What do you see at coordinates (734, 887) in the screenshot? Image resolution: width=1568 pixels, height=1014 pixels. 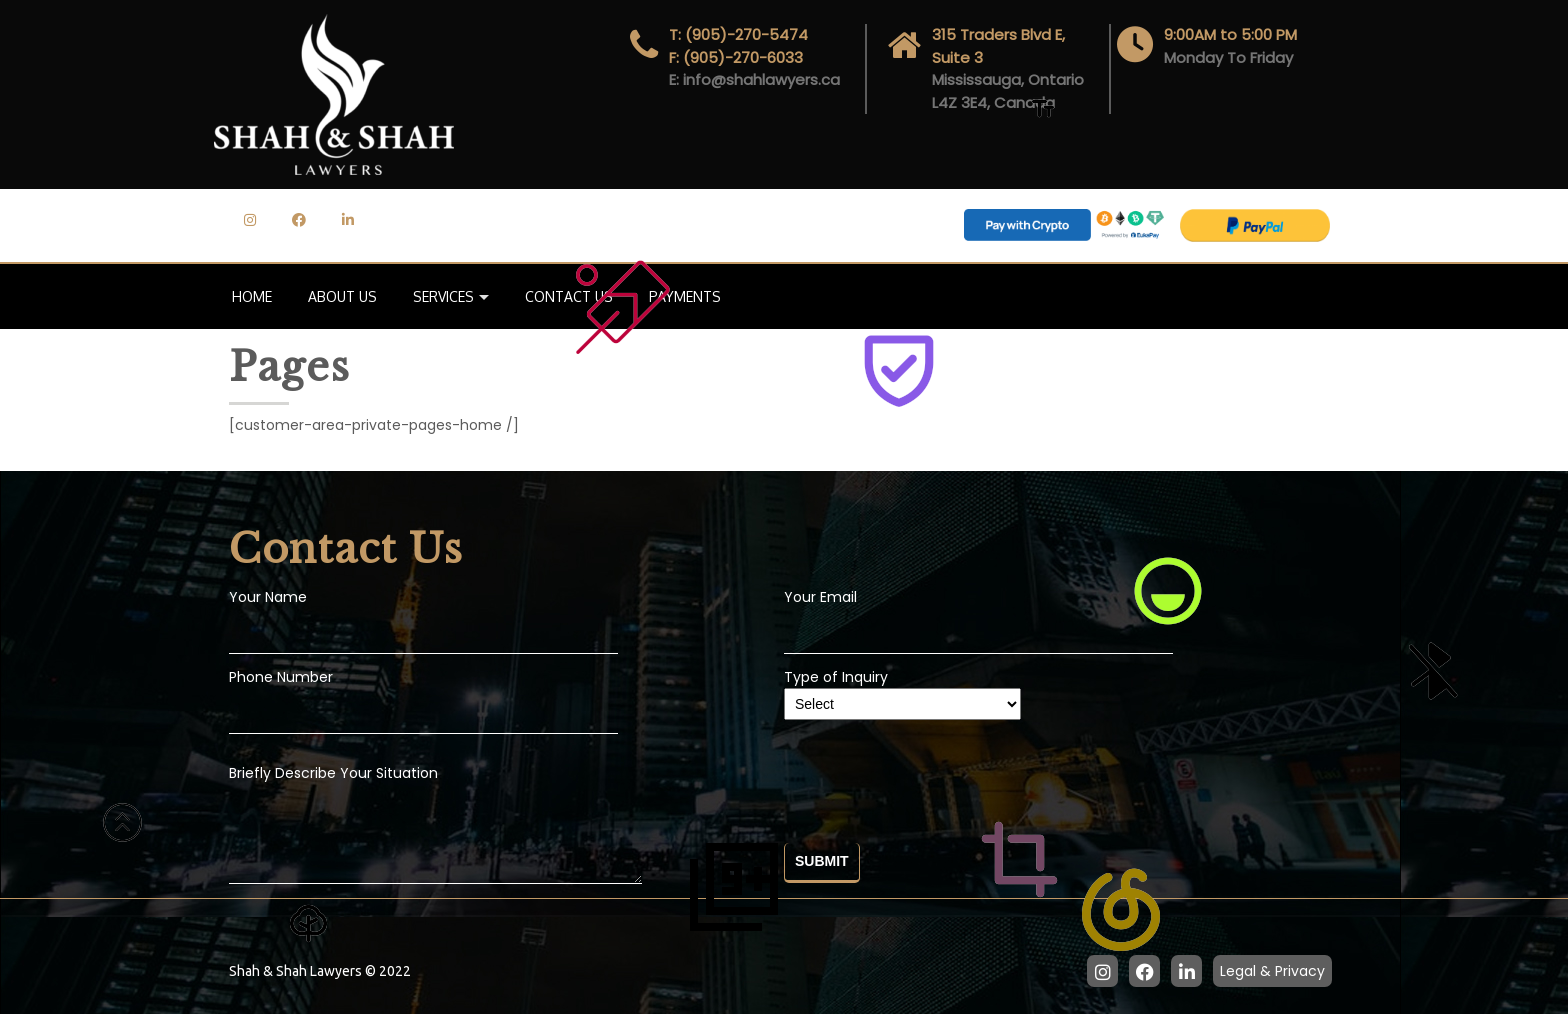 I see `indicates 9 or more items in a stack or collection` at bounding box center [734, 887].